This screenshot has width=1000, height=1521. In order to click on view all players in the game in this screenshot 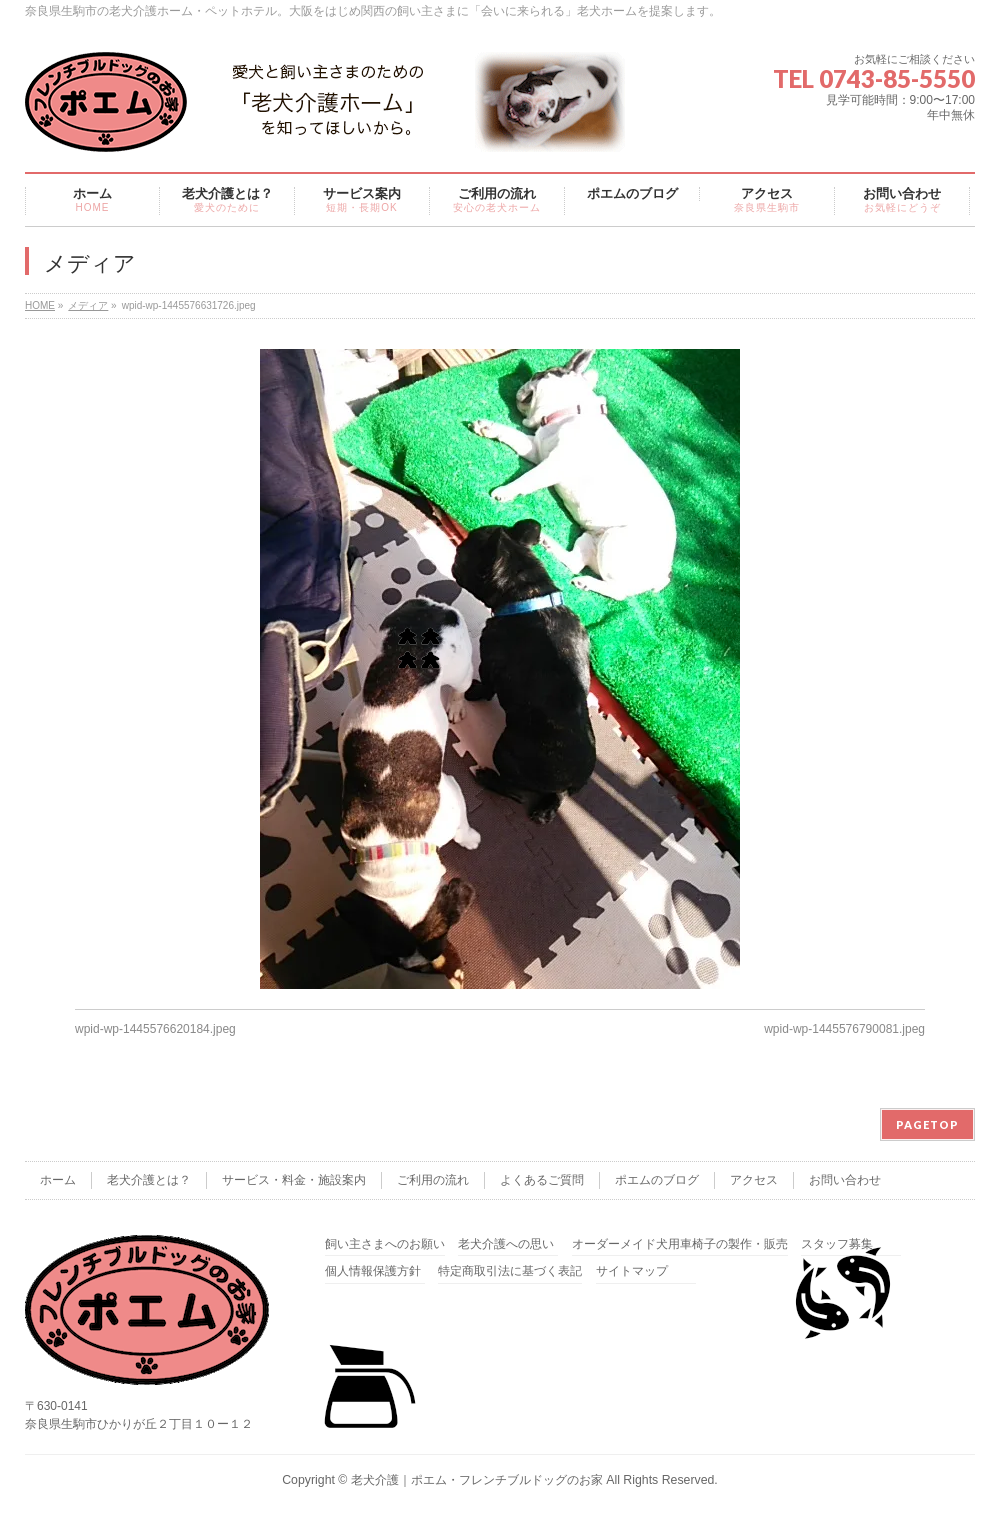, I will do `click(419, 648)`.